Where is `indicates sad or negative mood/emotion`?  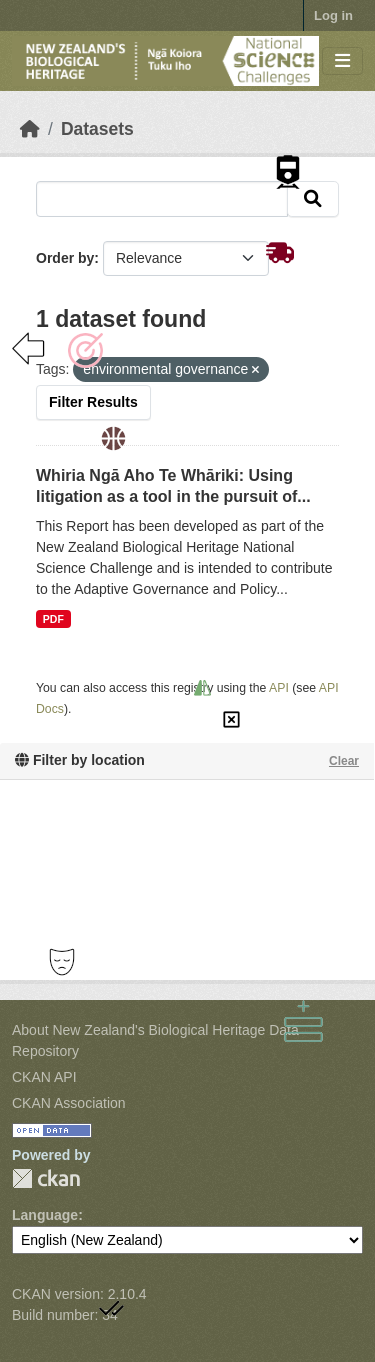
indicates sad or negative mood/emotion is located at coordinates (62, 961).